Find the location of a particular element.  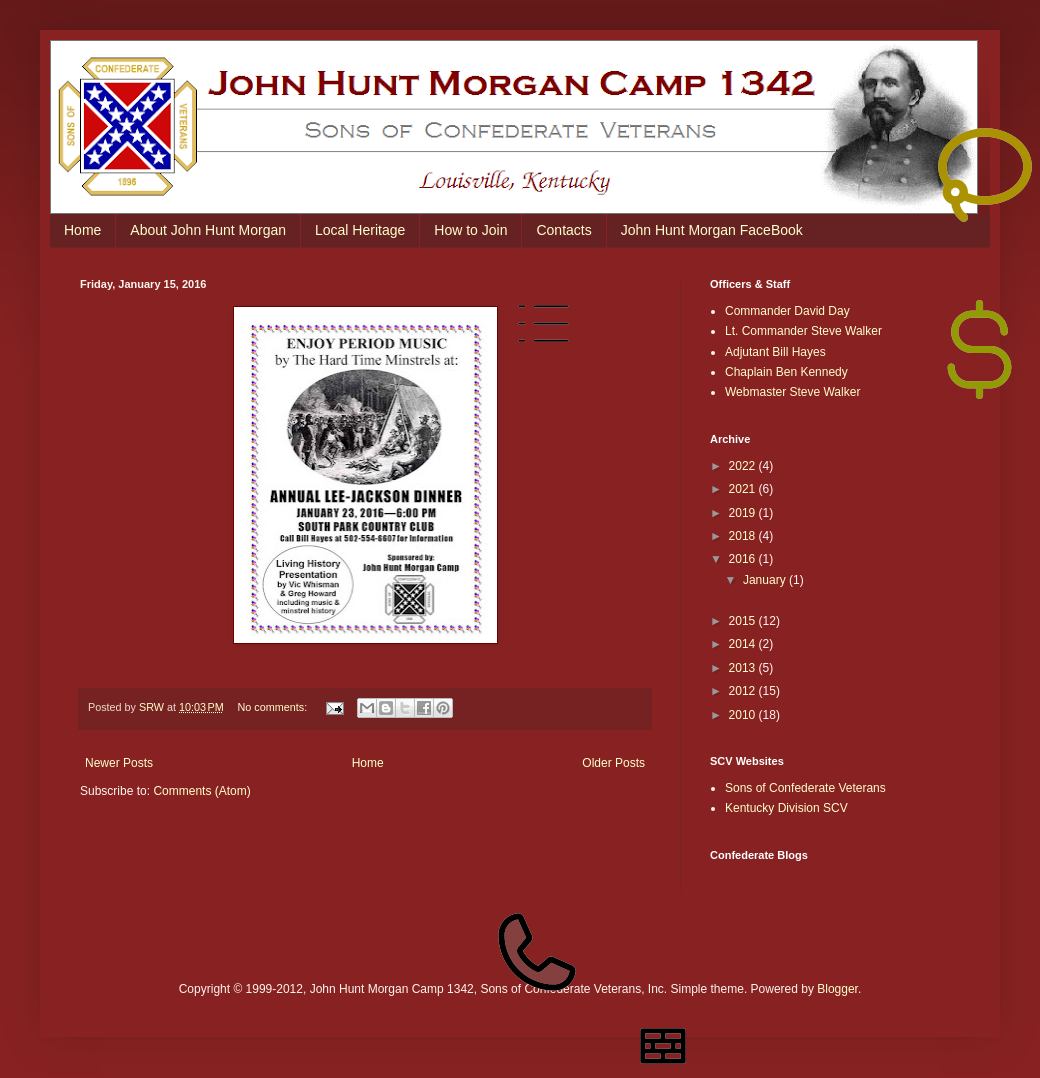

view pricing or payment options is located at coordinates (979, 349).